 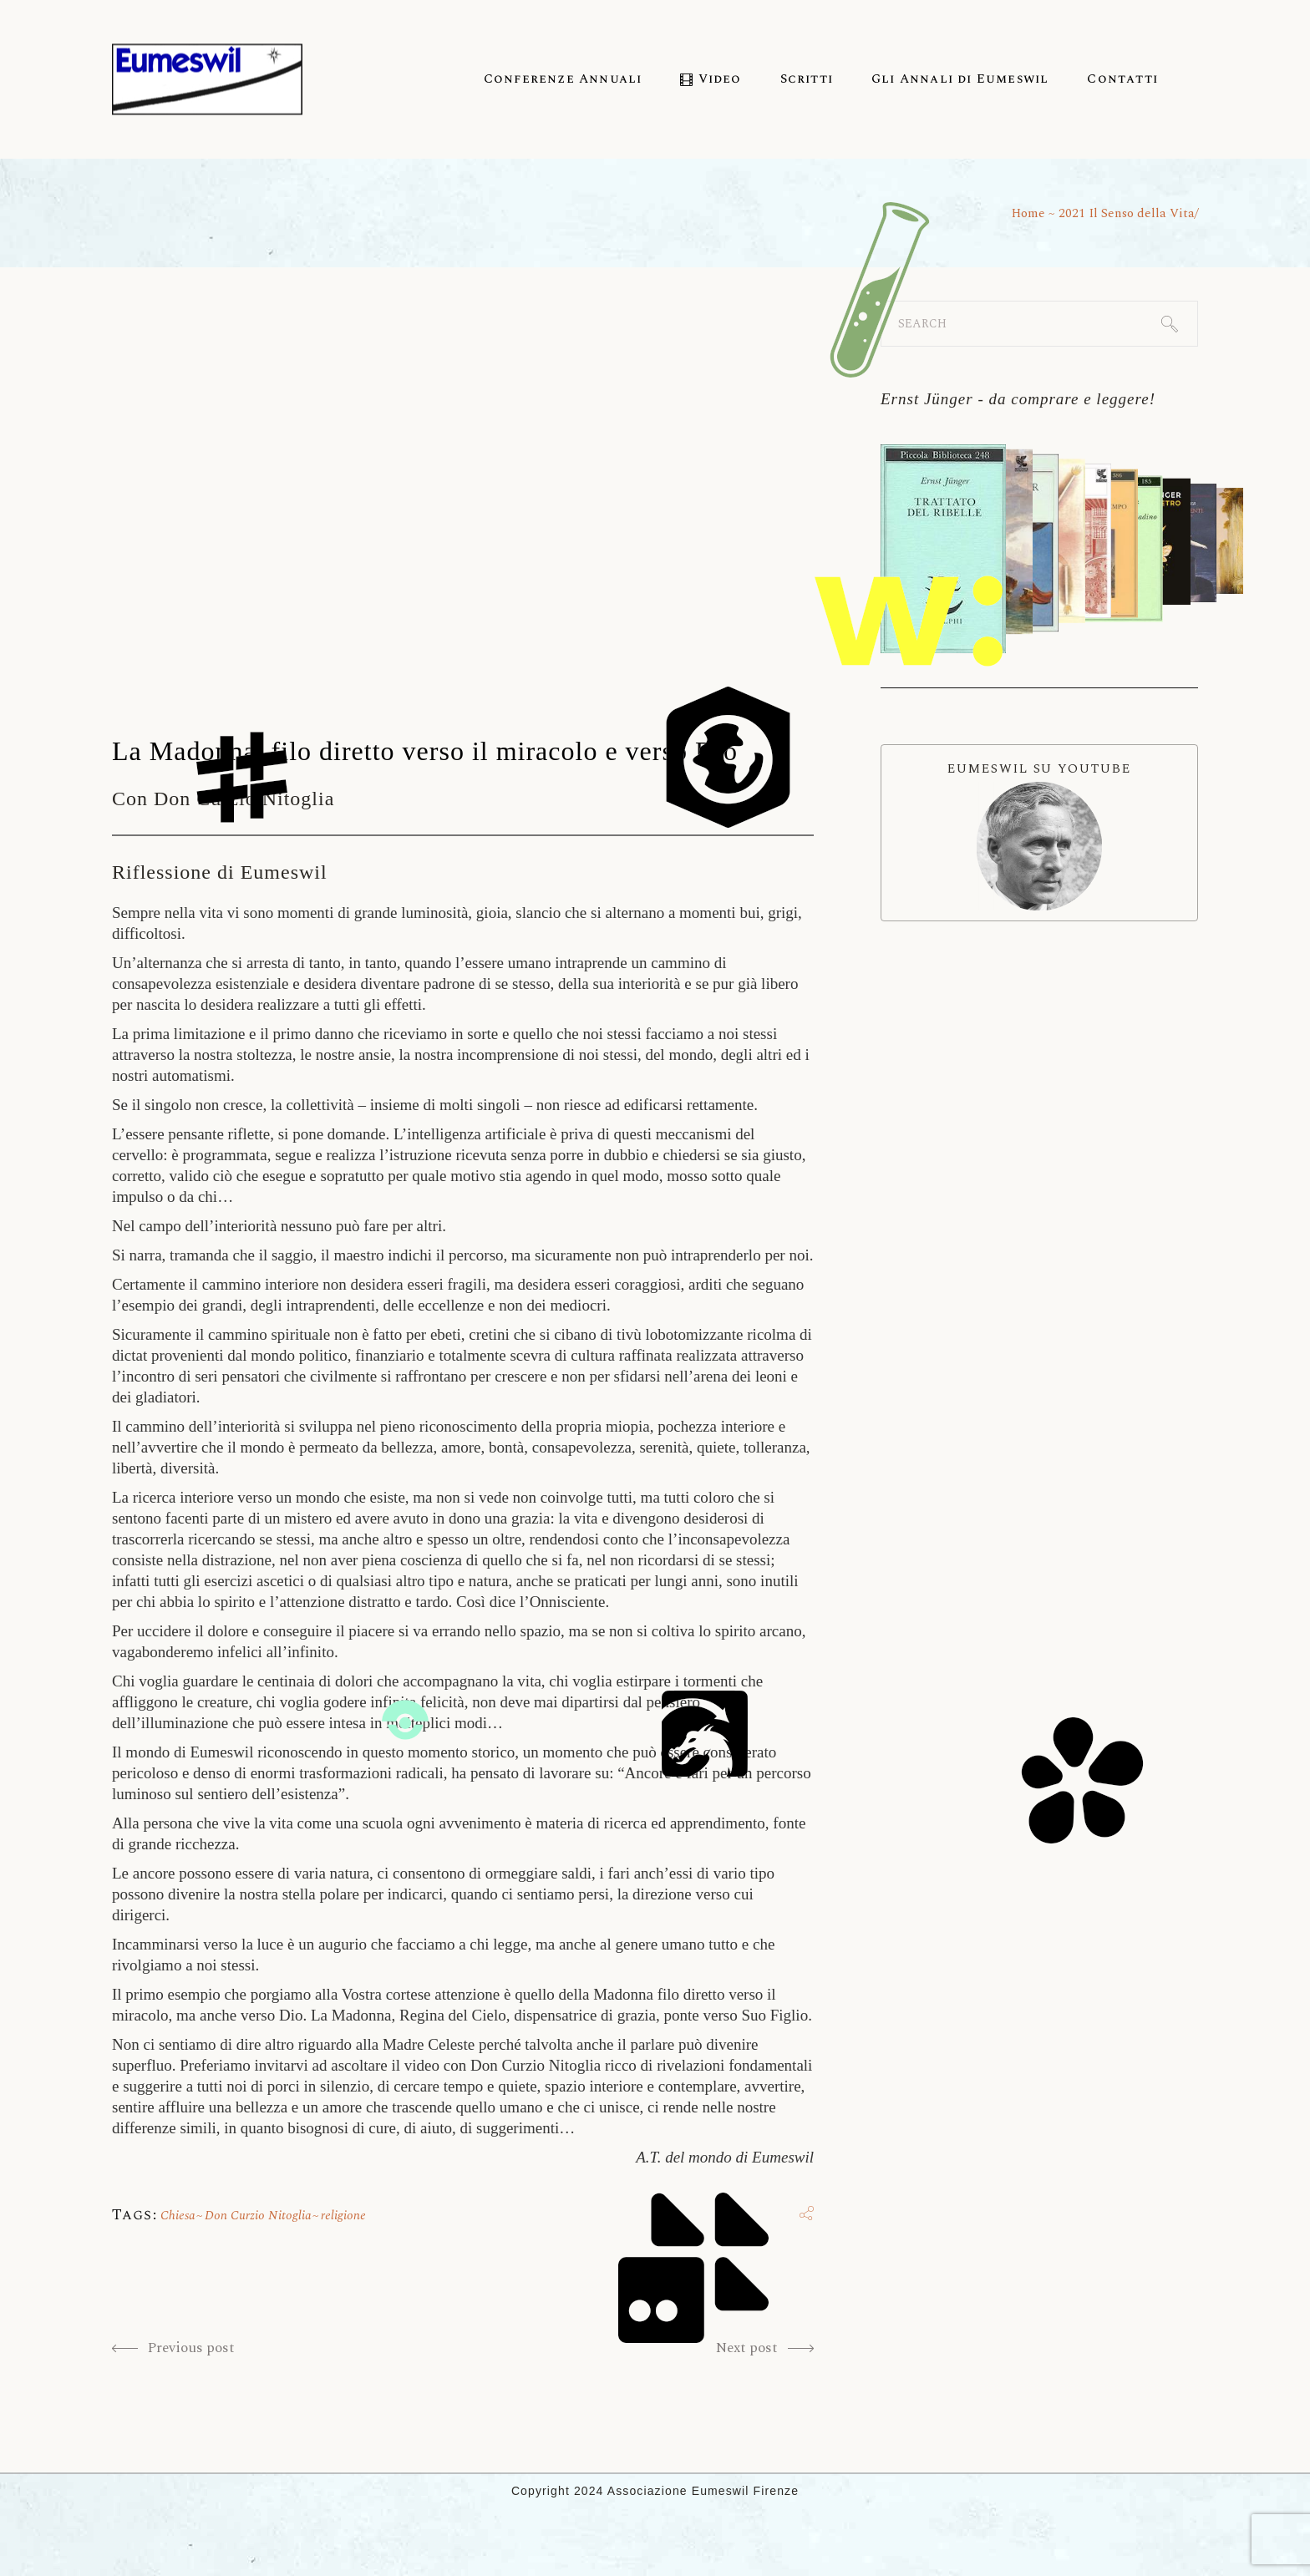 What do you see at coordinates (241, 777) in the screenshot?
I see `sharp electronics brand logo` at bounding box center [241, 777].